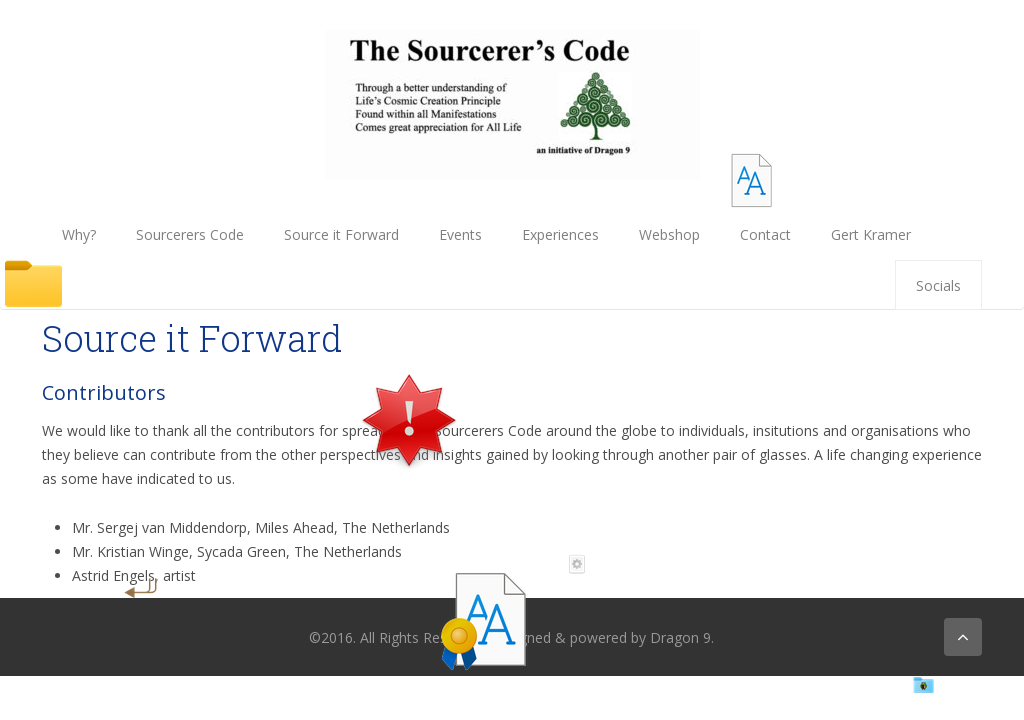  I want to click on folder containing android app files, so click(923, 685).